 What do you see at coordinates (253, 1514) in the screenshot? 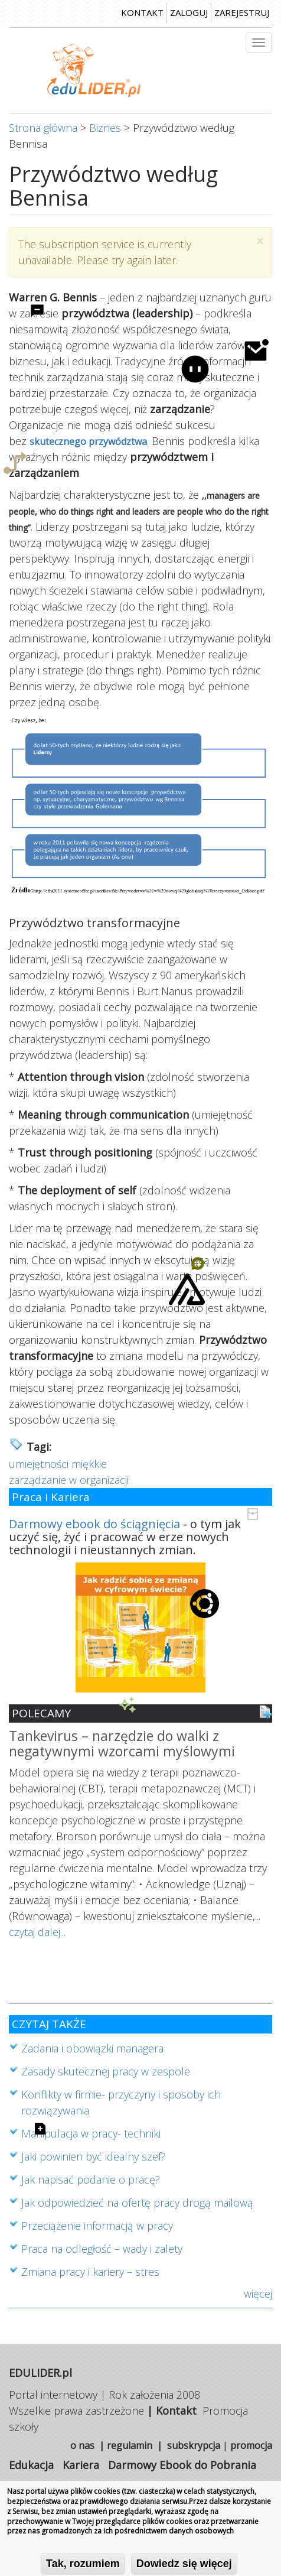
I see `send or receive a red packet (hongbao)` at bounding box center [253, 1514].